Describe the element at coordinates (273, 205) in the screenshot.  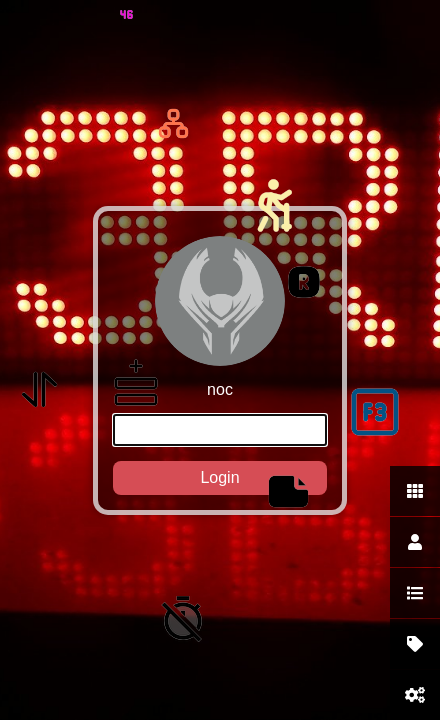
I see `access hiking or trekking activities` at that location.